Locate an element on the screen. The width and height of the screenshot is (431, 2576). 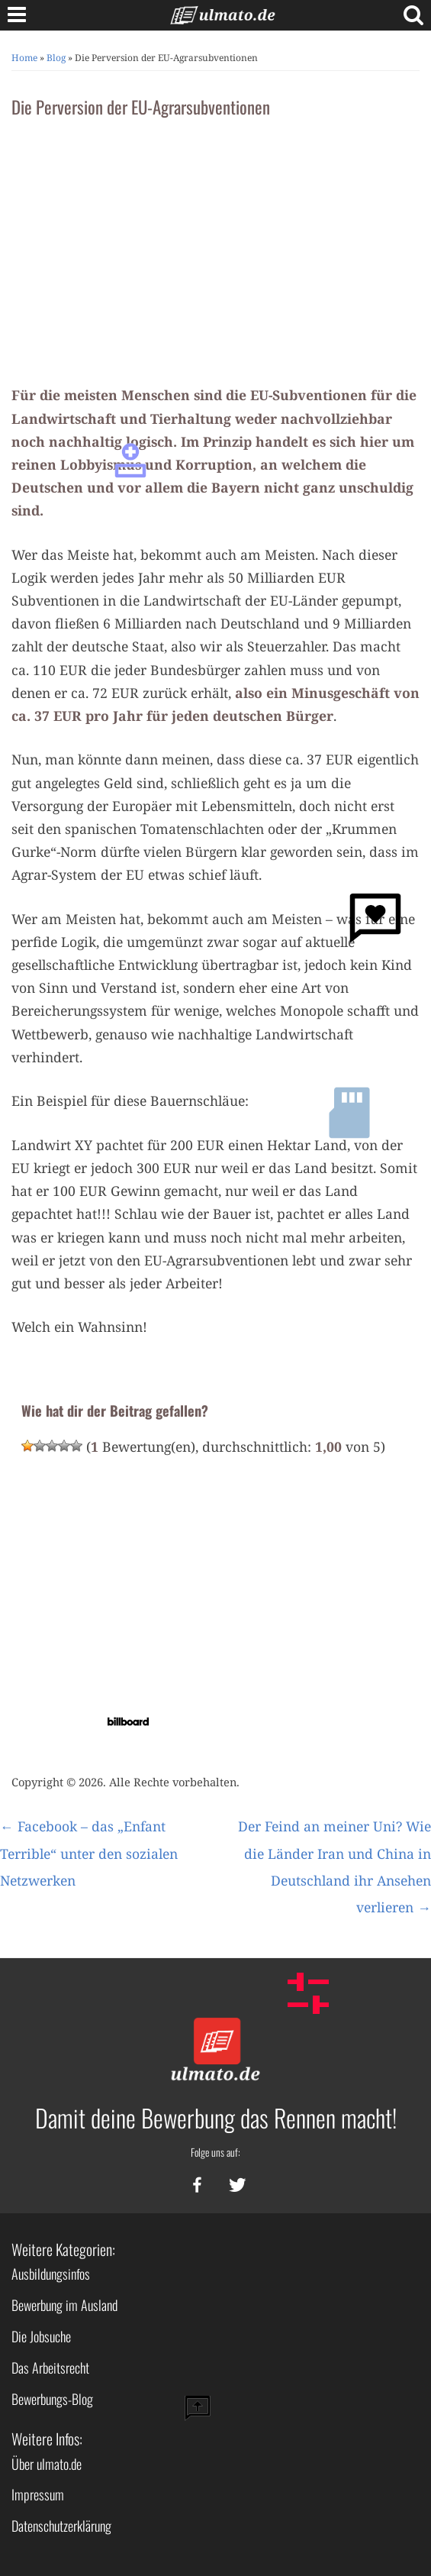
insert a new row above the current selection is located at coordinates (130, 462).